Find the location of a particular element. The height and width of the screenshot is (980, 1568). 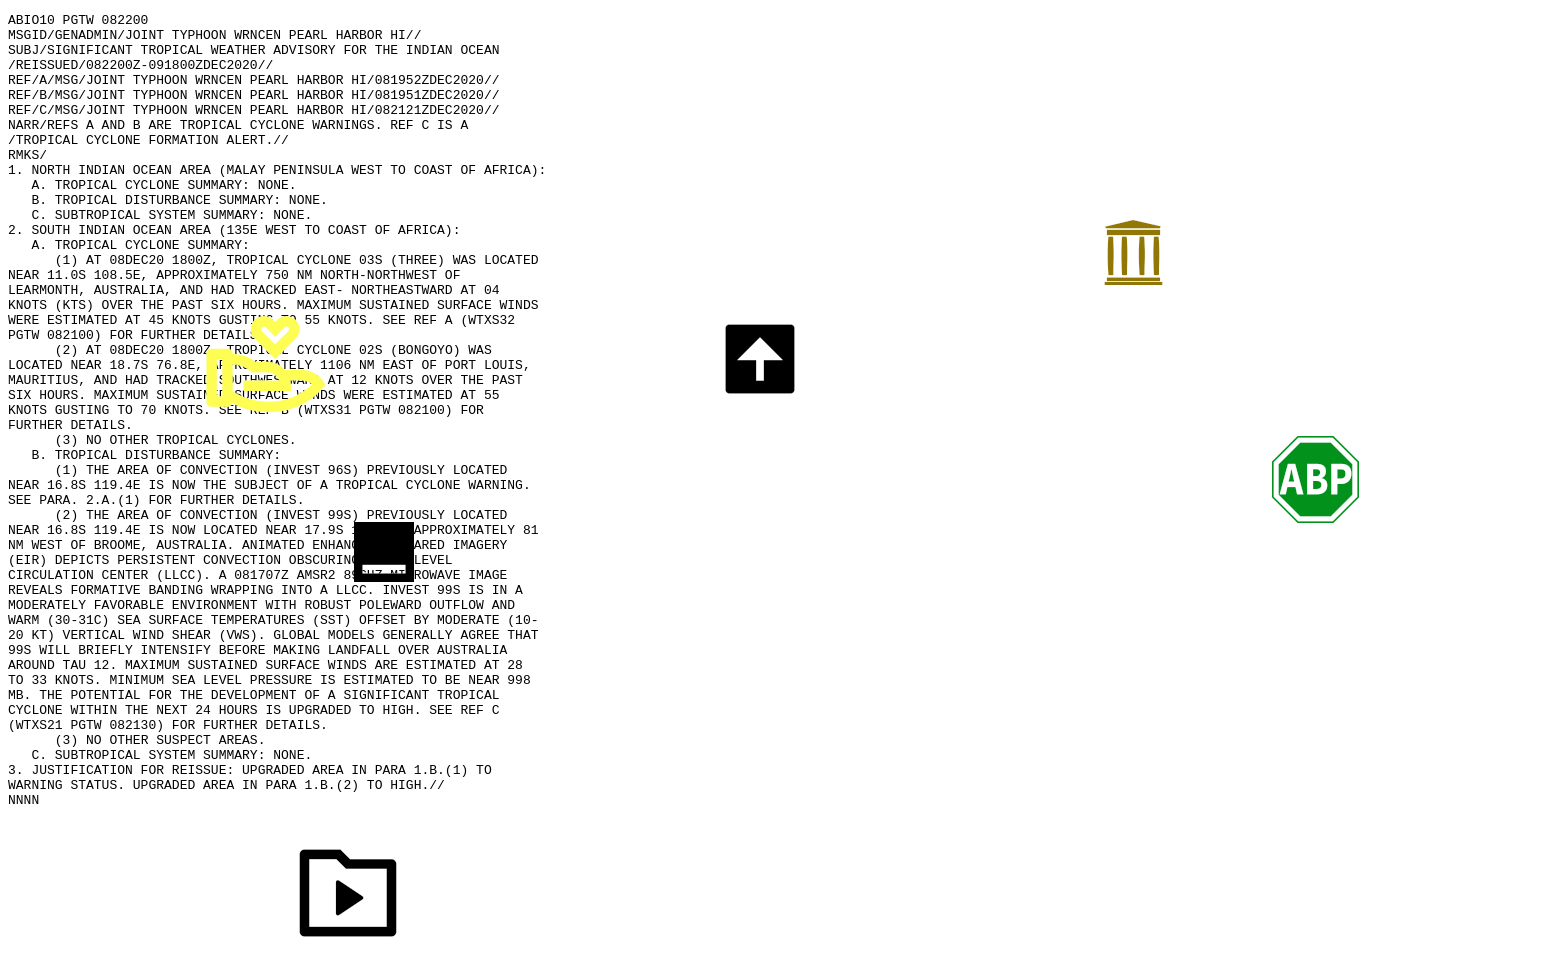

orange telecom company logo is located at coordinates (384, 552).